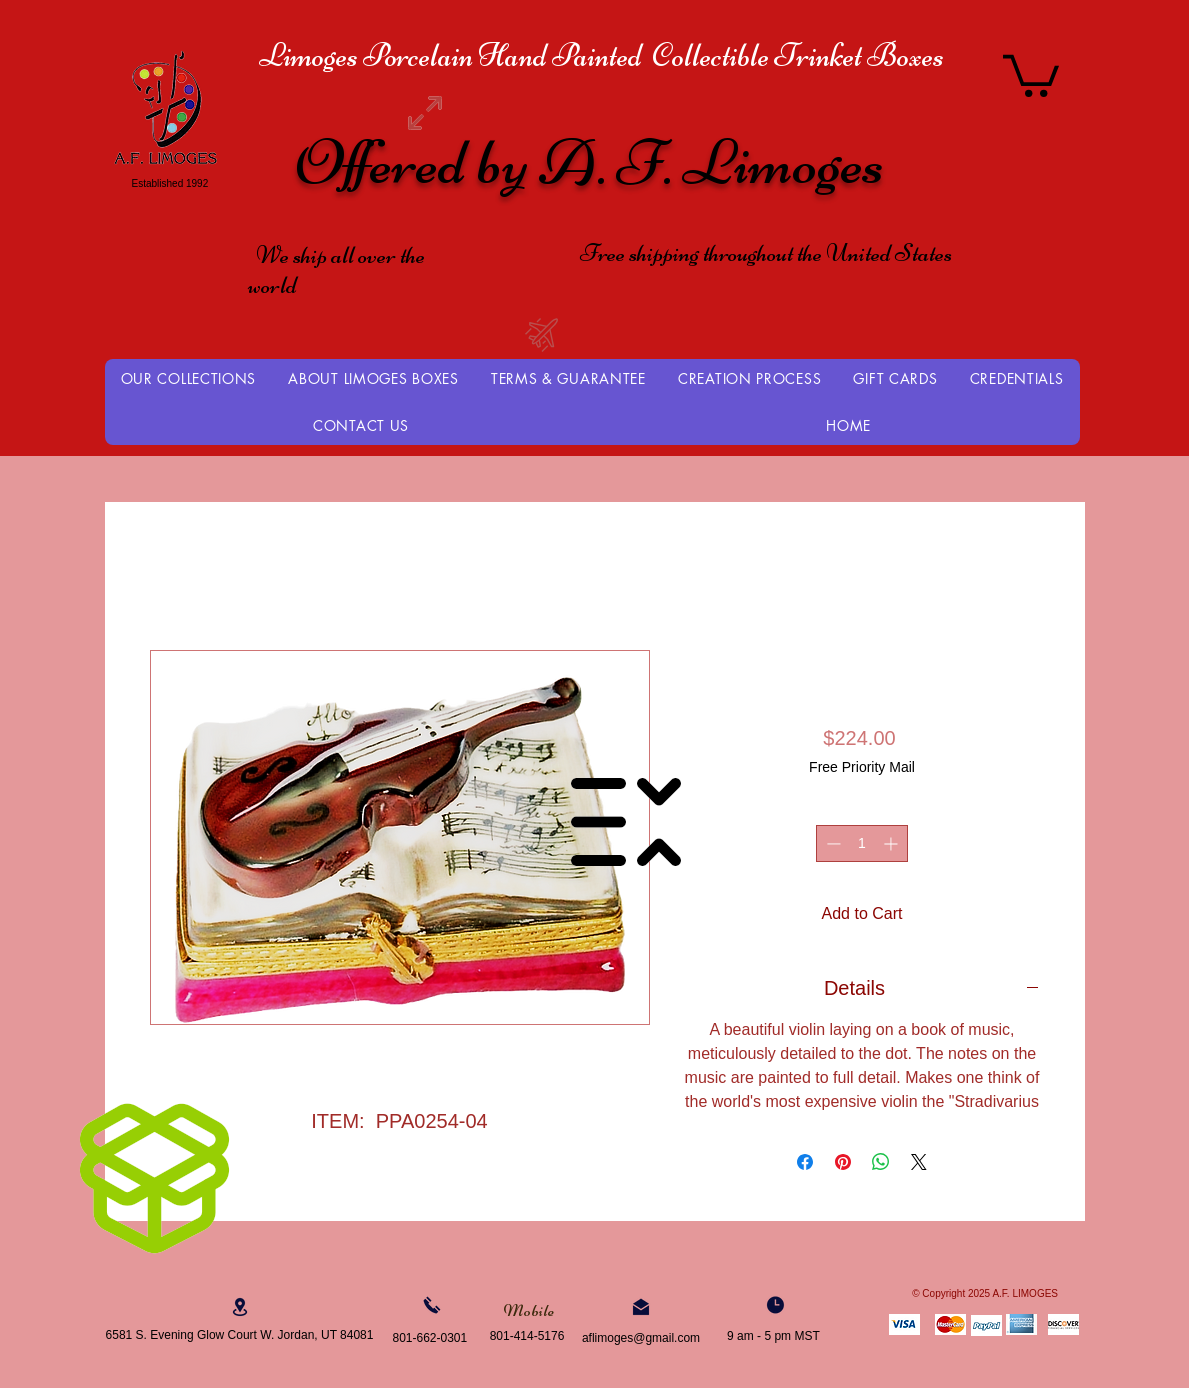 The width and height of the screenshot is (1189, 1388). What do you see at coordinates (425, 113) in the screenshot?
I see `expand to fullscreen mode` at bounding box center [425, 113].